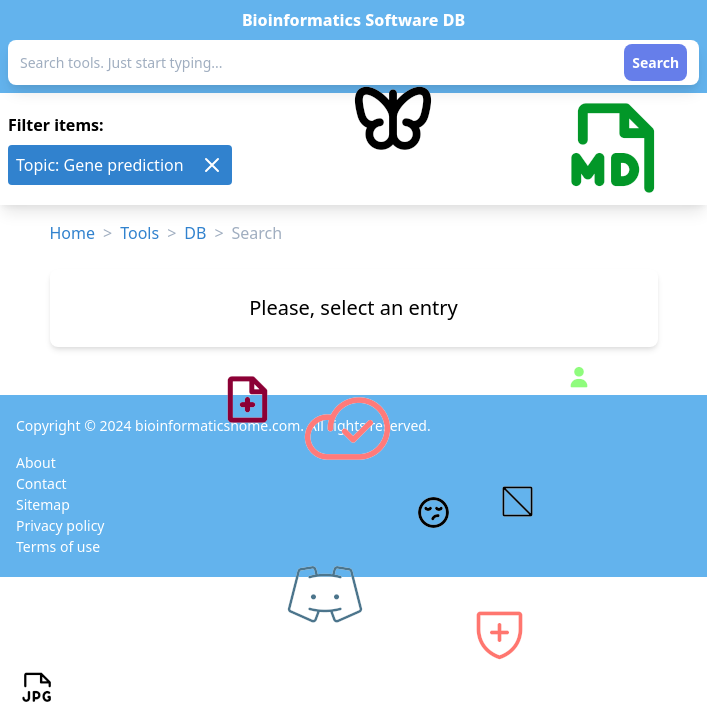 This screenshot has width=707, height=720. Describe the element at coordinates (499, 632) in the screenshot. I see `add new security protection` at that location.